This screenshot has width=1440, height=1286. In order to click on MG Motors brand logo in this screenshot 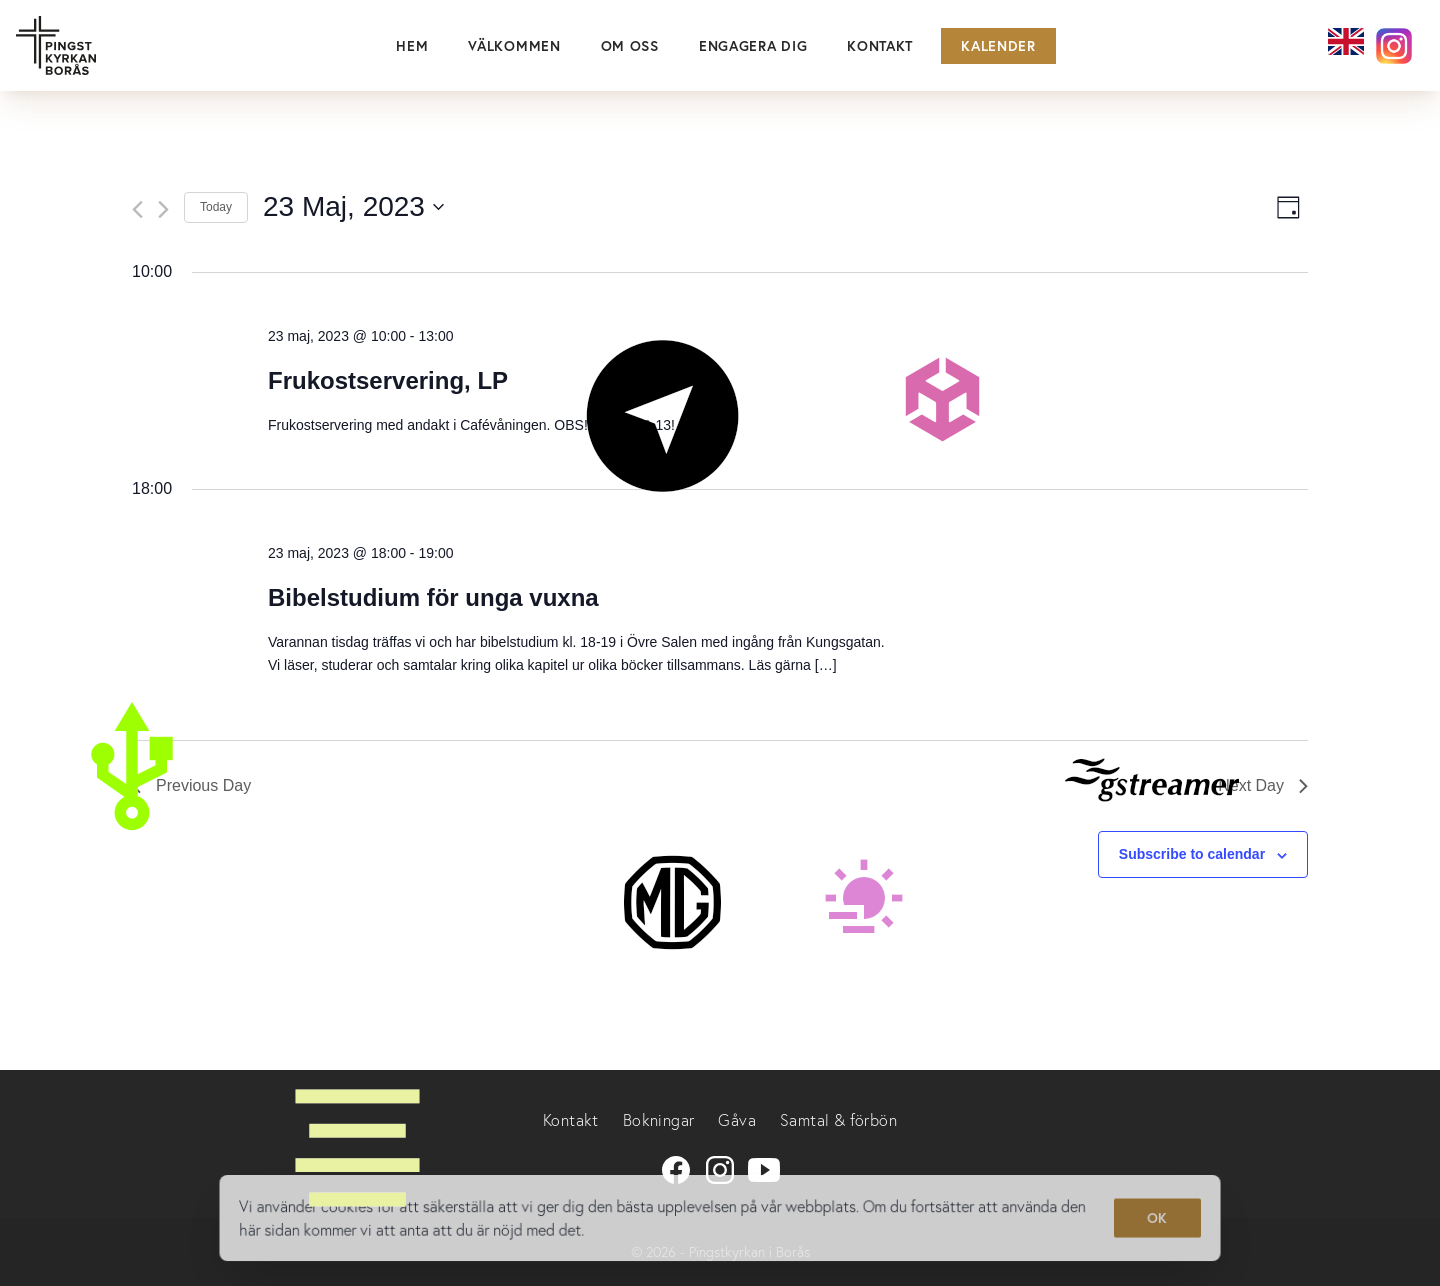, I will do `click(672, 902)`.